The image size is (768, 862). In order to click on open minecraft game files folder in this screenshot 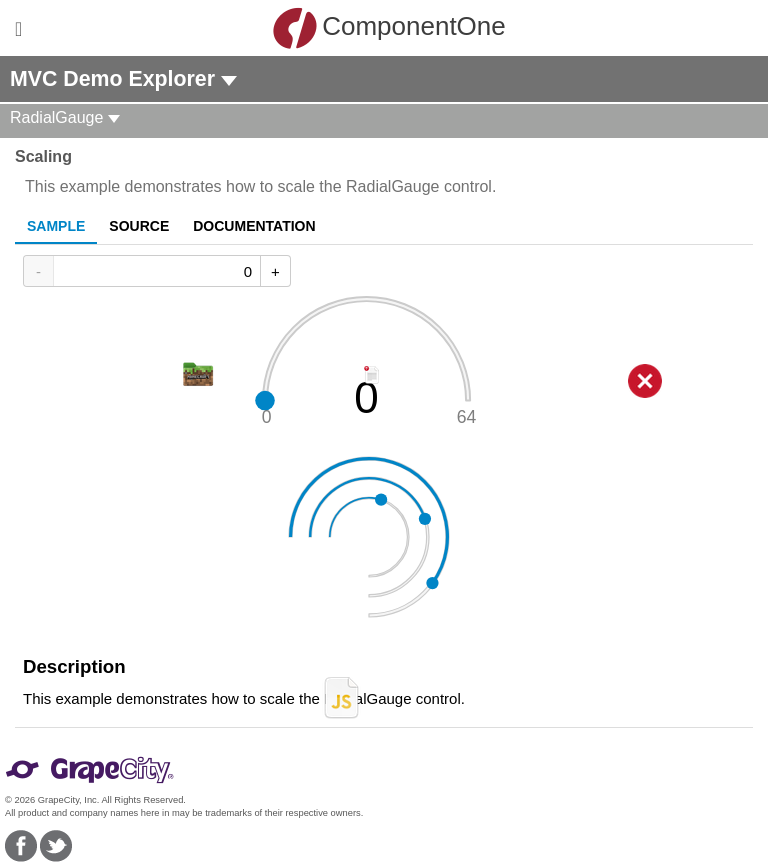, I will do `click(198, 375)`.